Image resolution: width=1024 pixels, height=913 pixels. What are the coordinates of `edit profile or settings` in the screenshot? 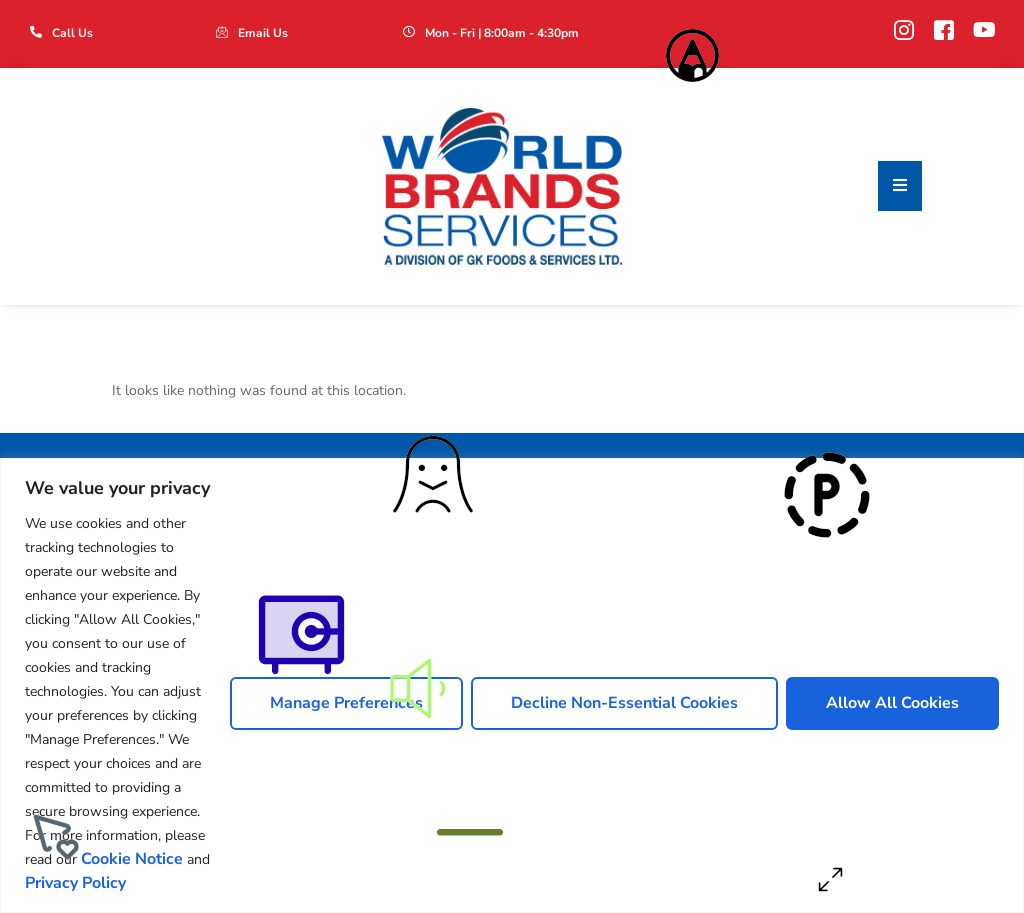 It's located at (692, 55).